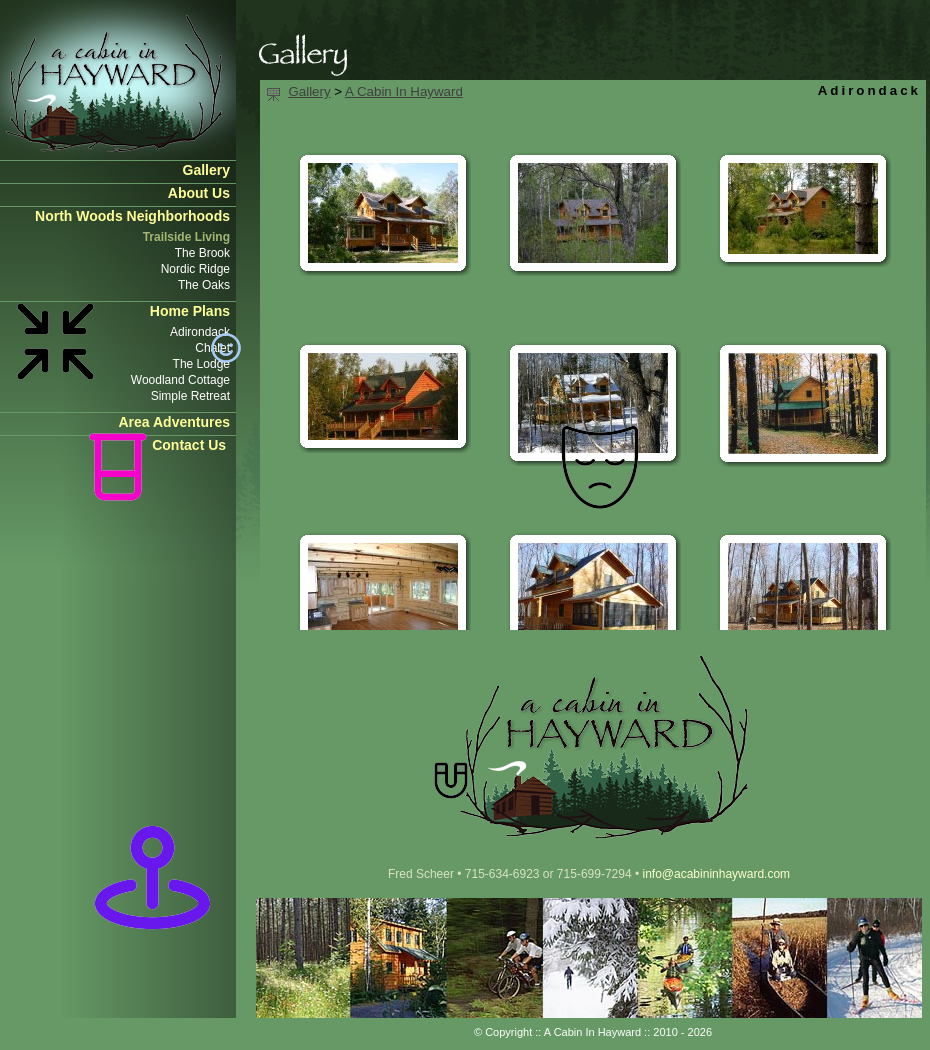  I want to click on mark a location on the map, so click(152, 879).